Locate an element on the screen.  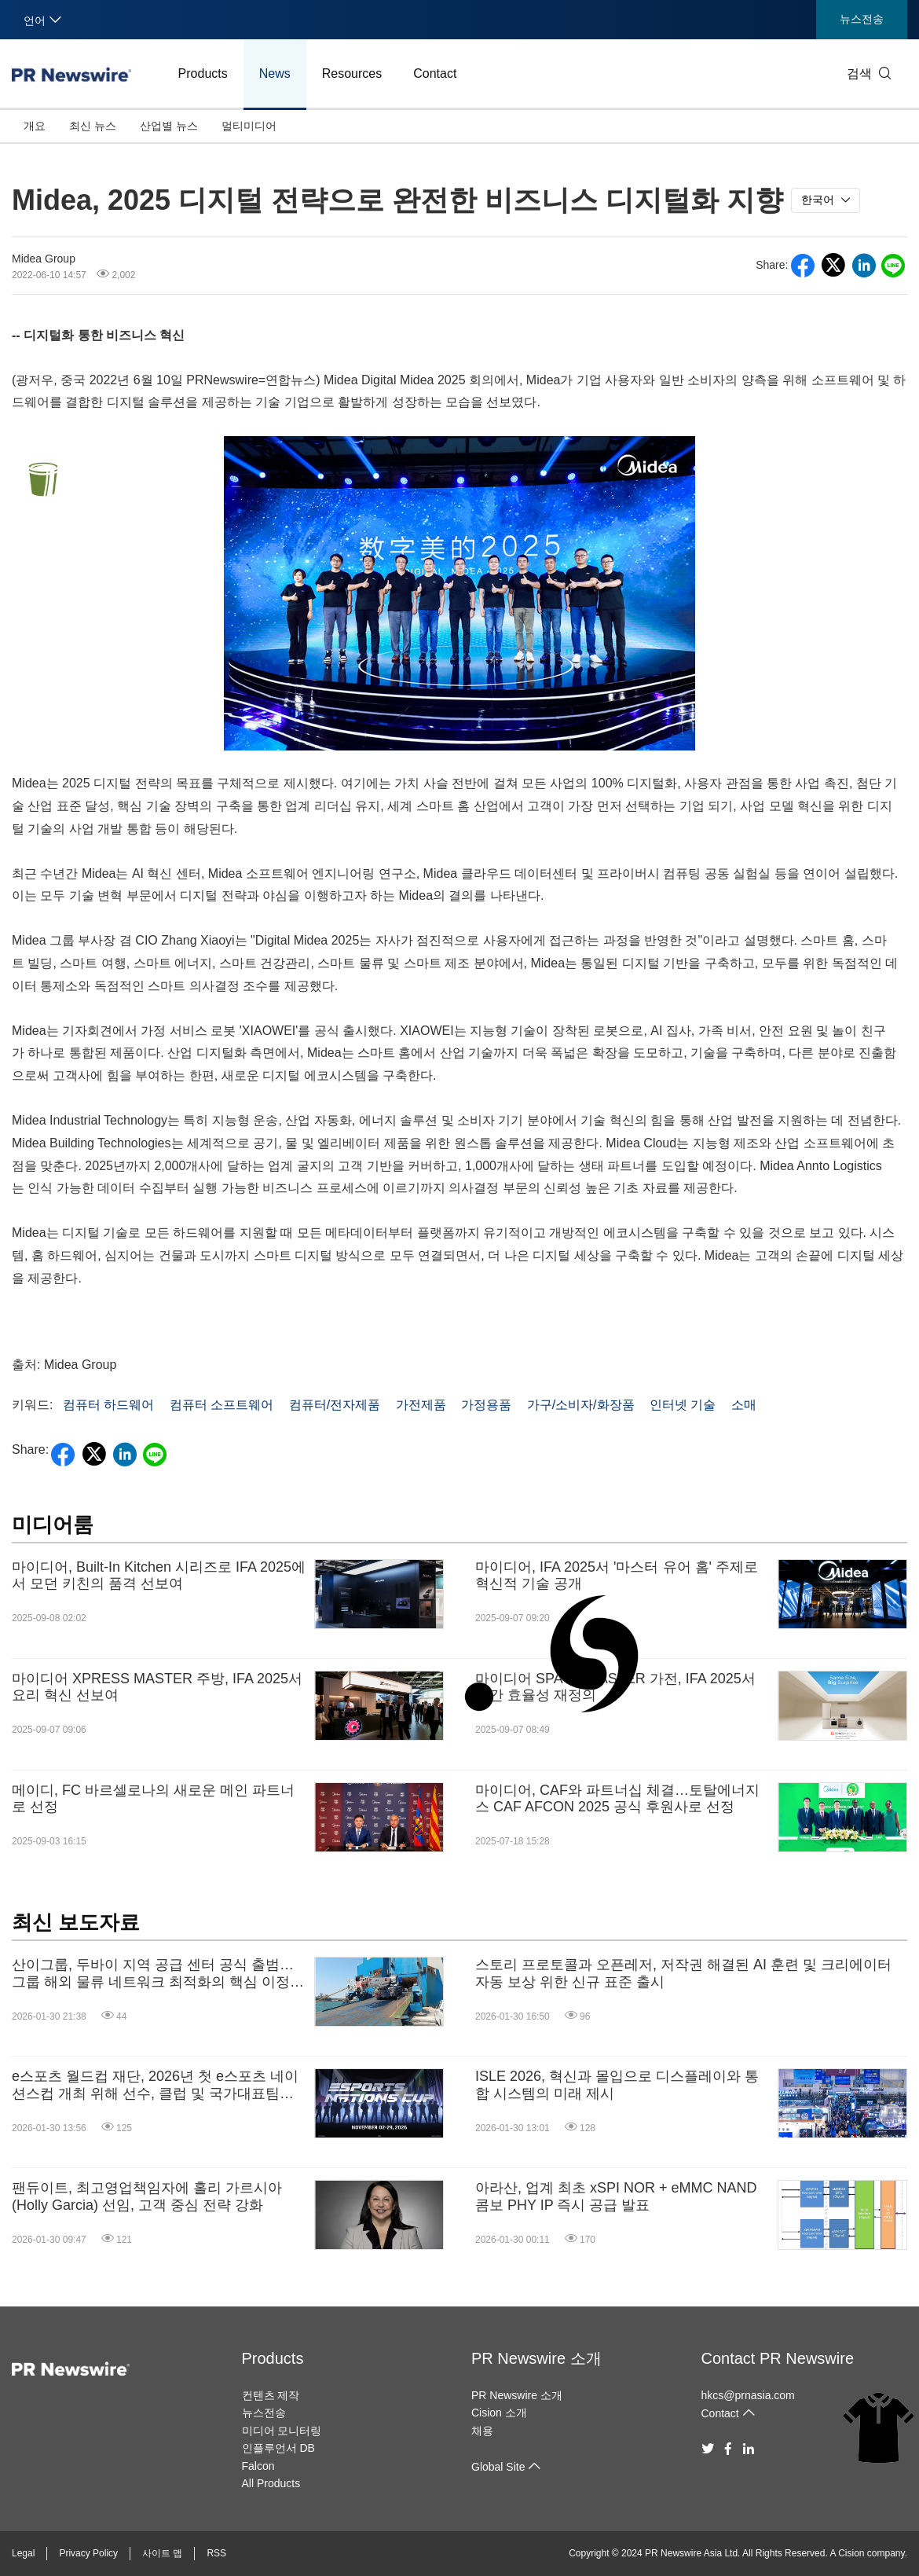
indicates a doubled or multiplied effect in gameplay is located at coordinates (594, 1653).